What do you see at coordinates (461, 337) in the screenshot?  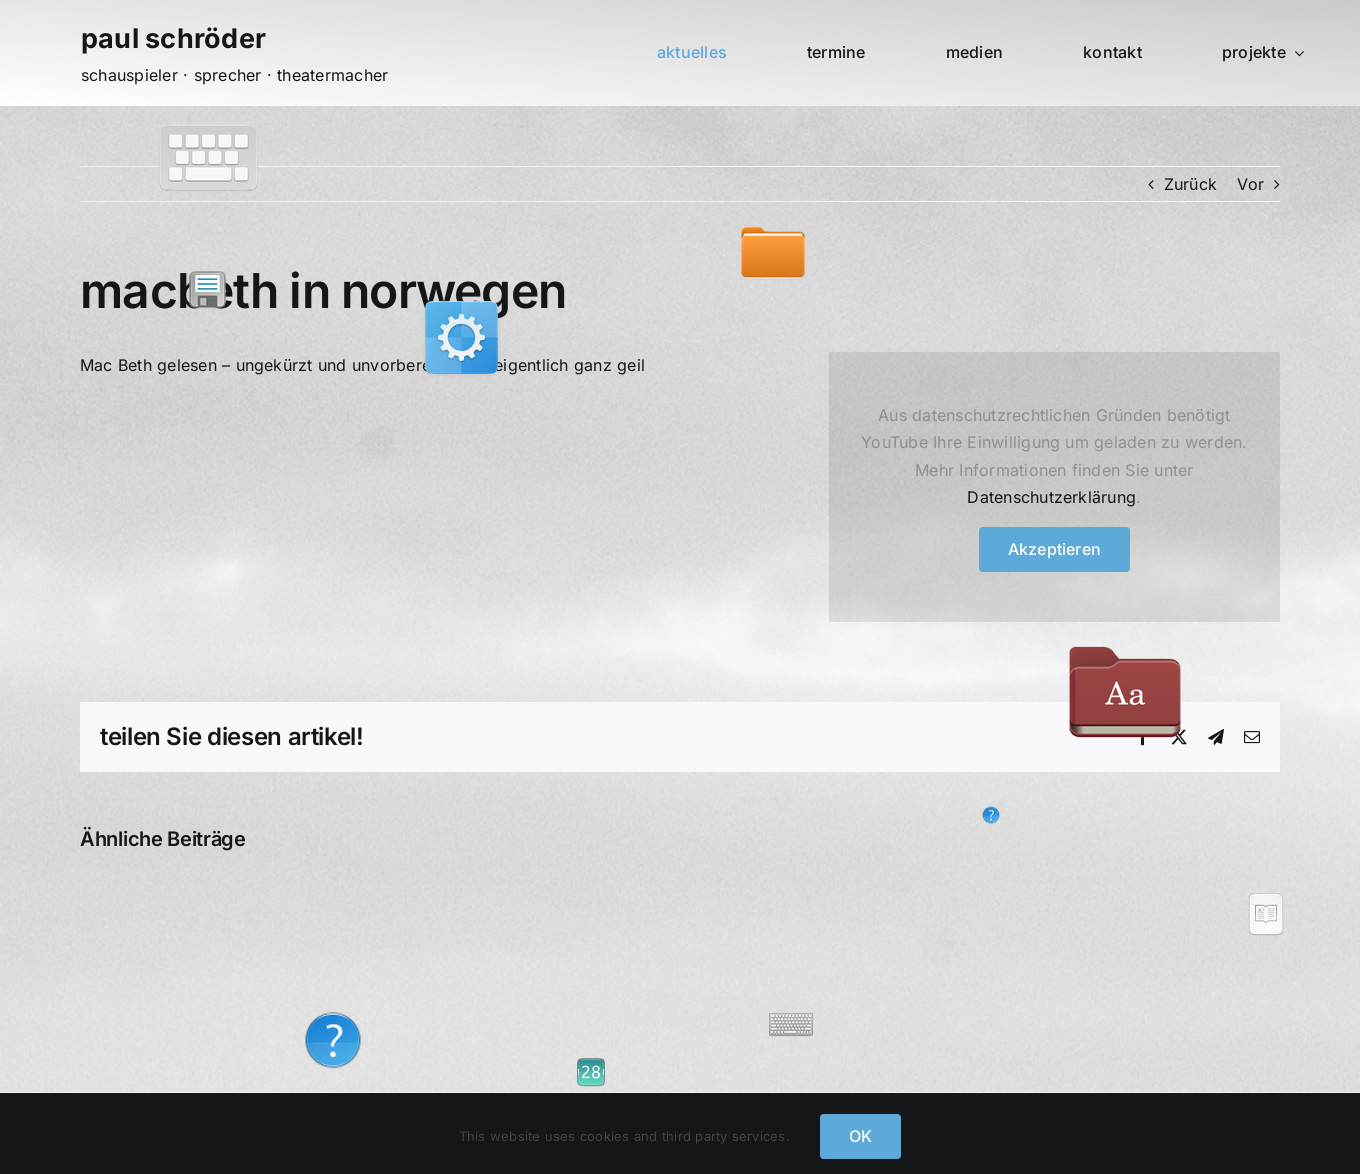 I see `ms-dos or windows executable file` at bounding box center [461, 337].